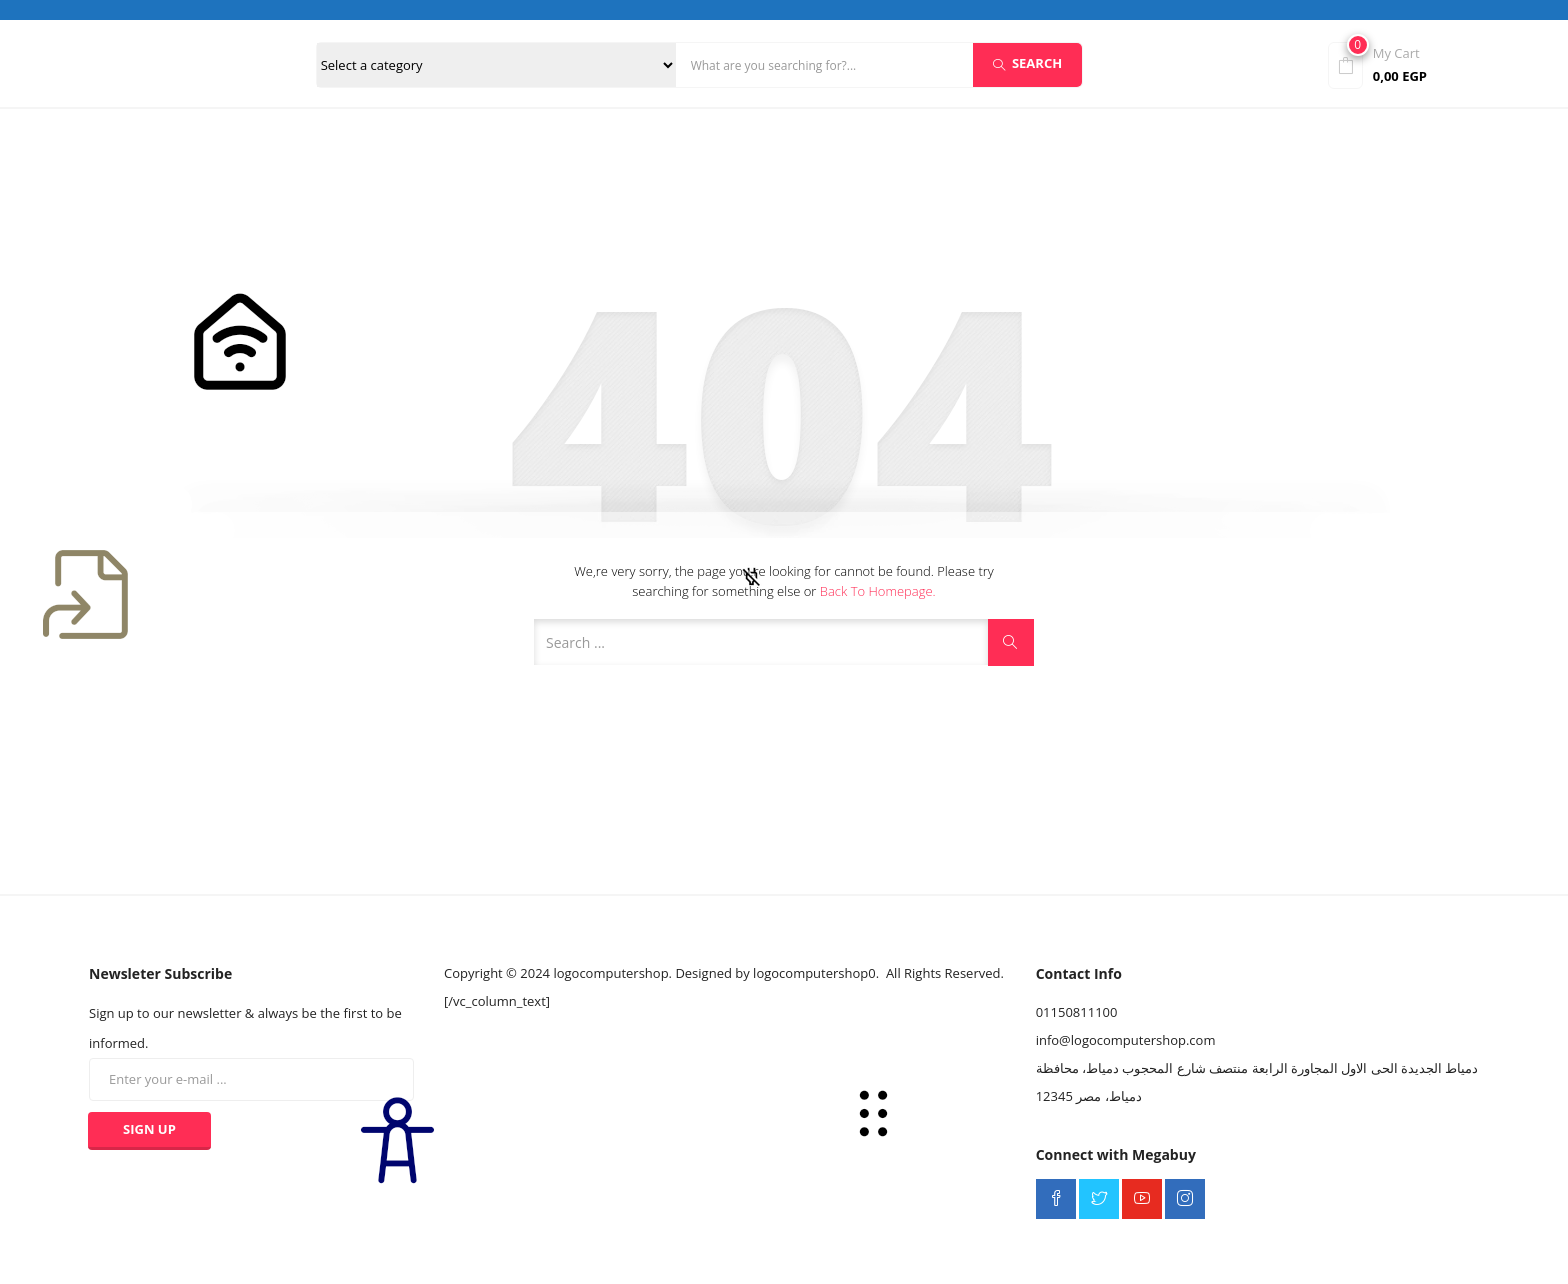 Image resolution: width=1568 pixels, height=1284 pixels. Describe the element at coordinates (397, 1139) in the screenshot. I see `access accessibility settings` at that location.